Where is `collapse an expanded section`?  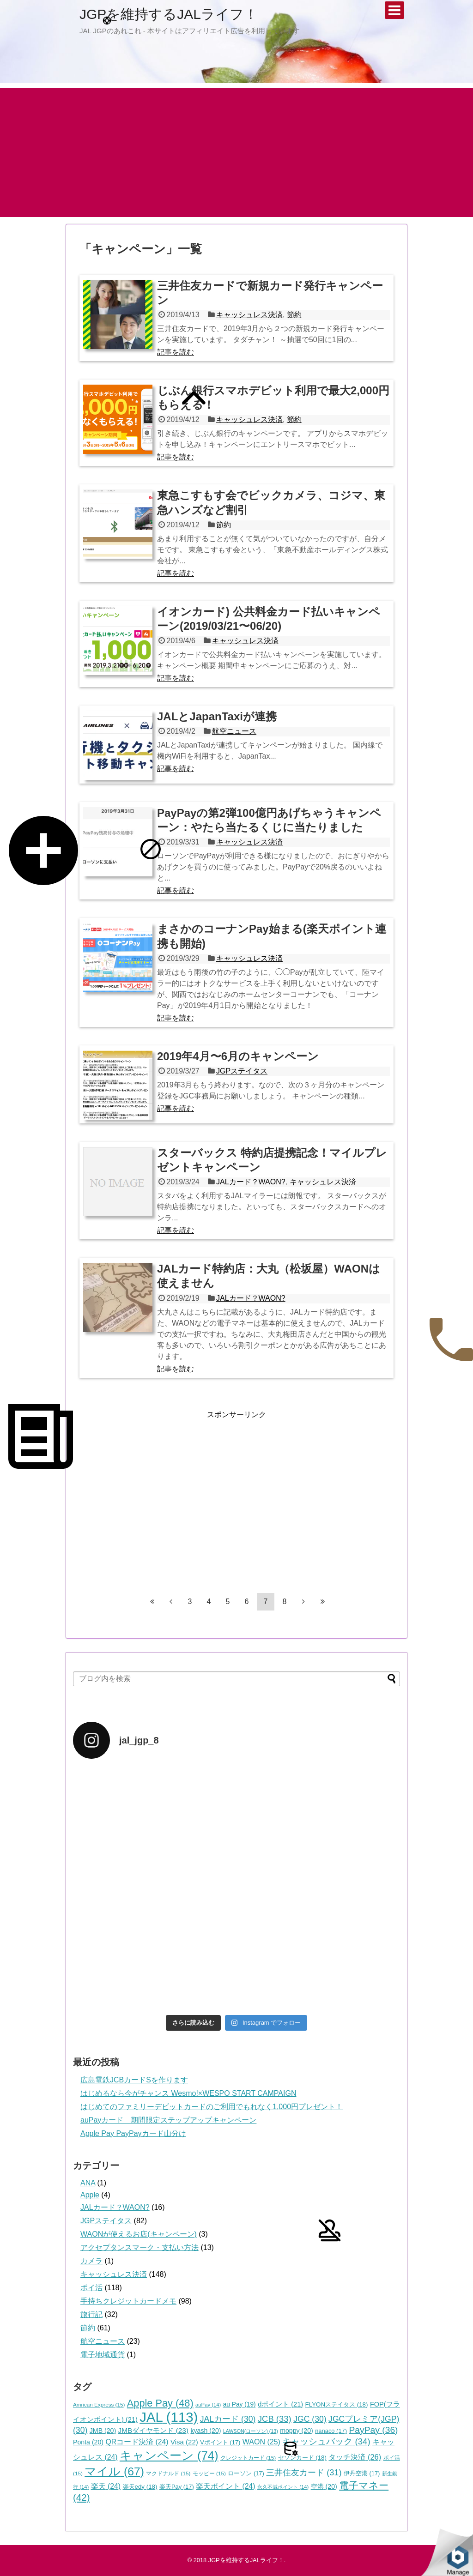 collapse an expanded section is located at coordinates (194, 398).